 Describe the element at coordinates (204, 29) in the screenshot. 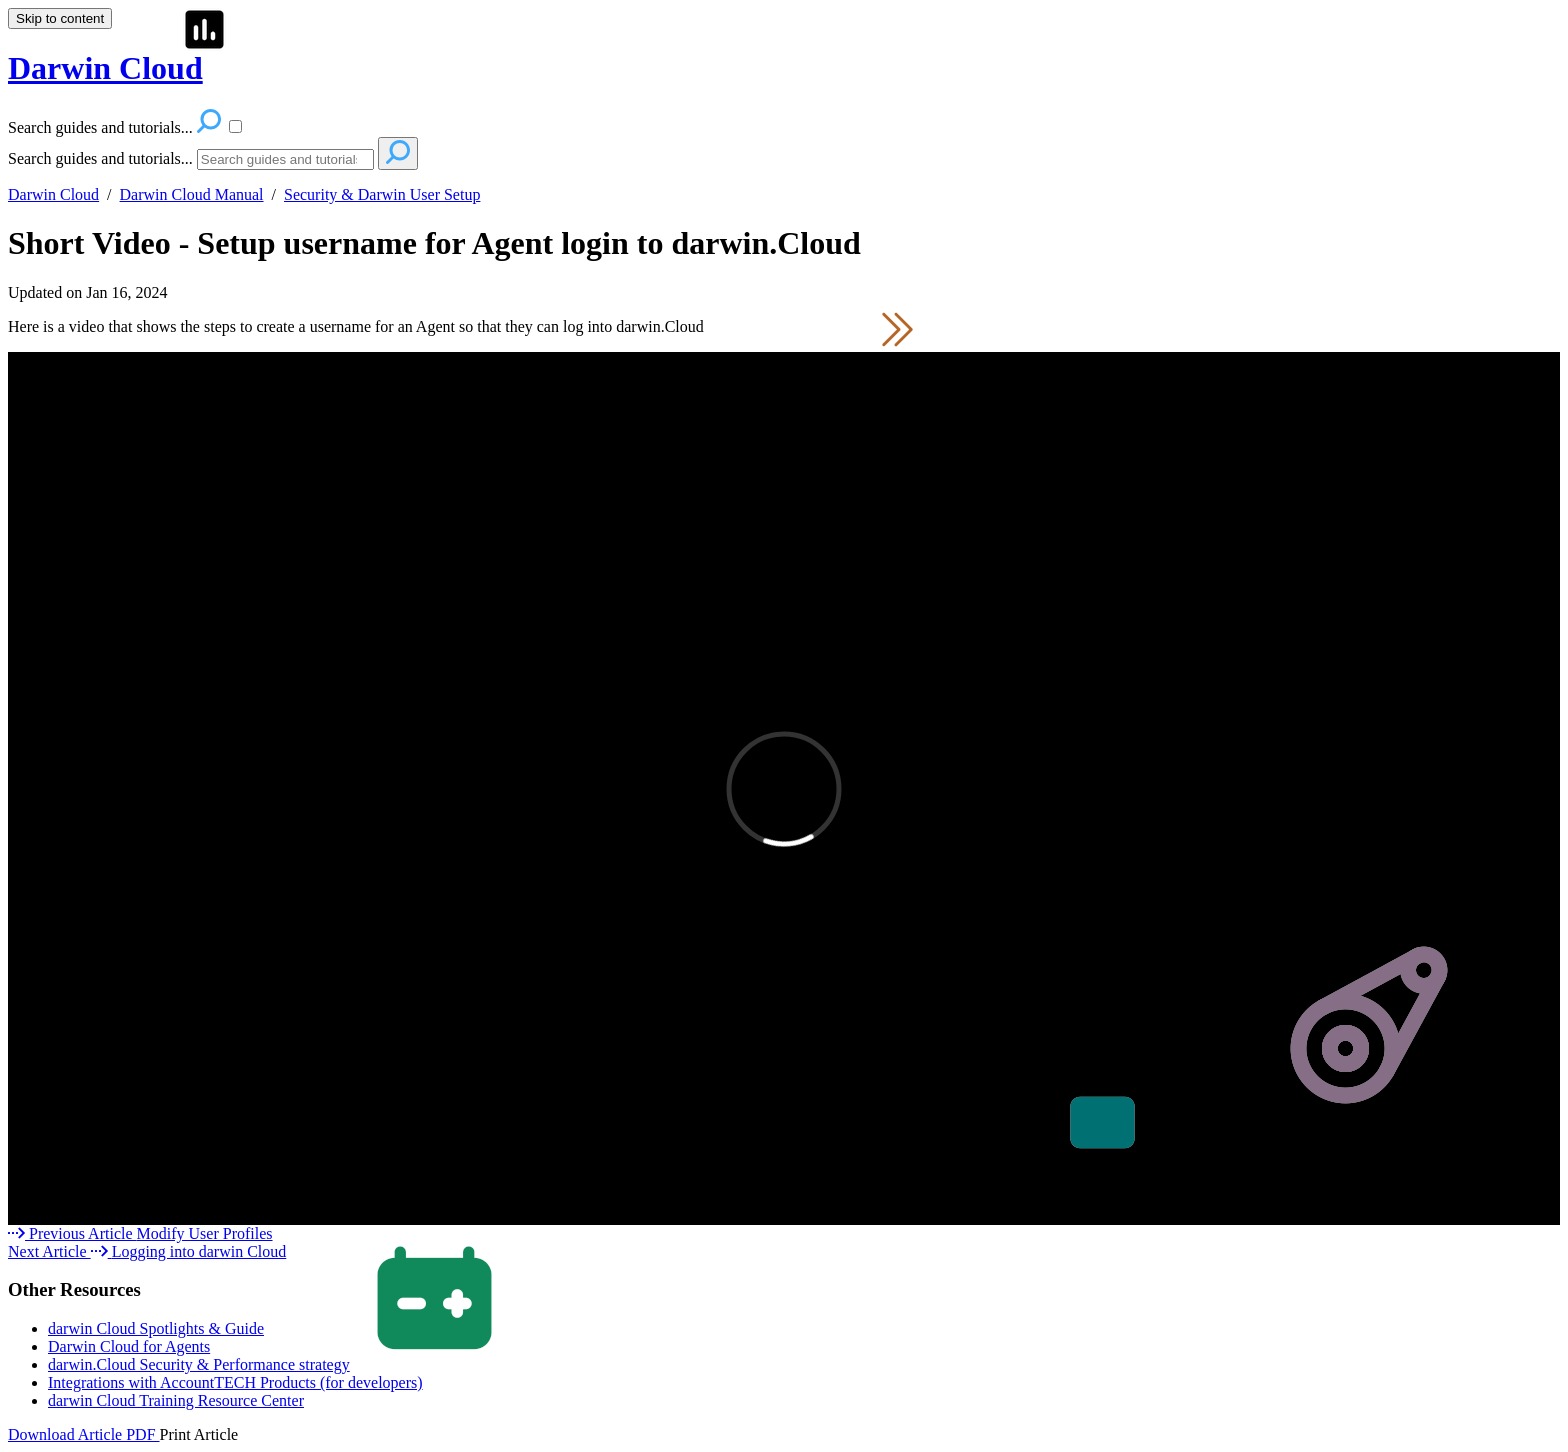

I see `insert a chart or graph into document` at that location.